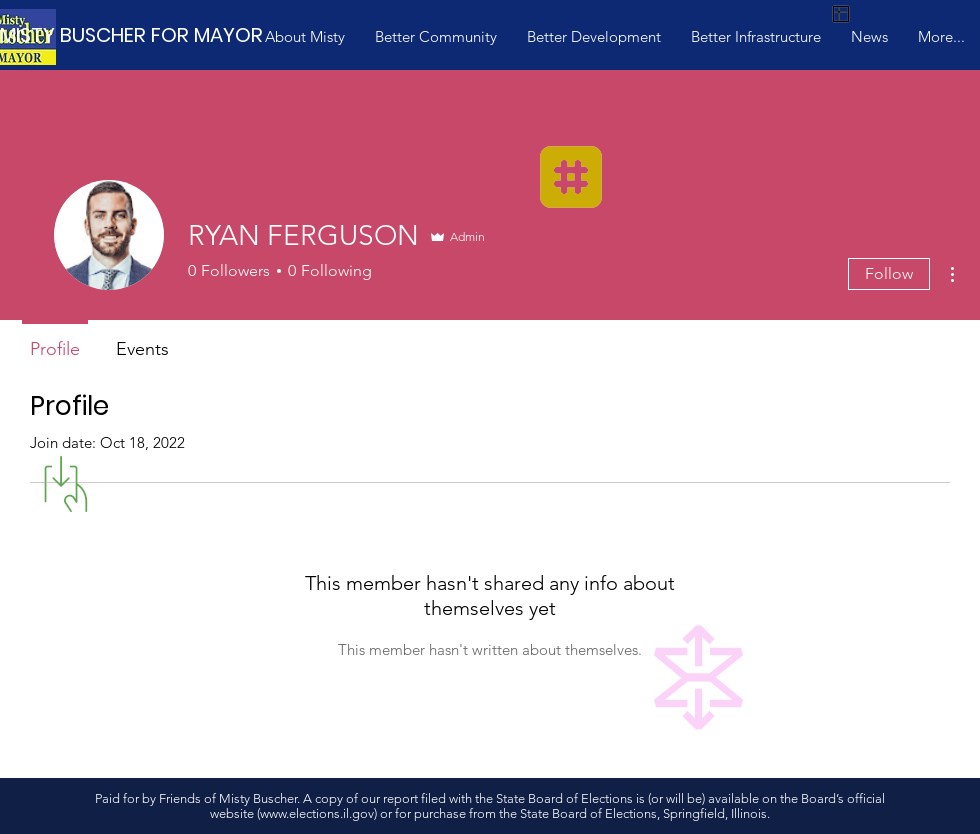 Image resolution: width=980 pixels, height=834 pixels. I want to click on expand all collapsed sections, so click(698, 677).